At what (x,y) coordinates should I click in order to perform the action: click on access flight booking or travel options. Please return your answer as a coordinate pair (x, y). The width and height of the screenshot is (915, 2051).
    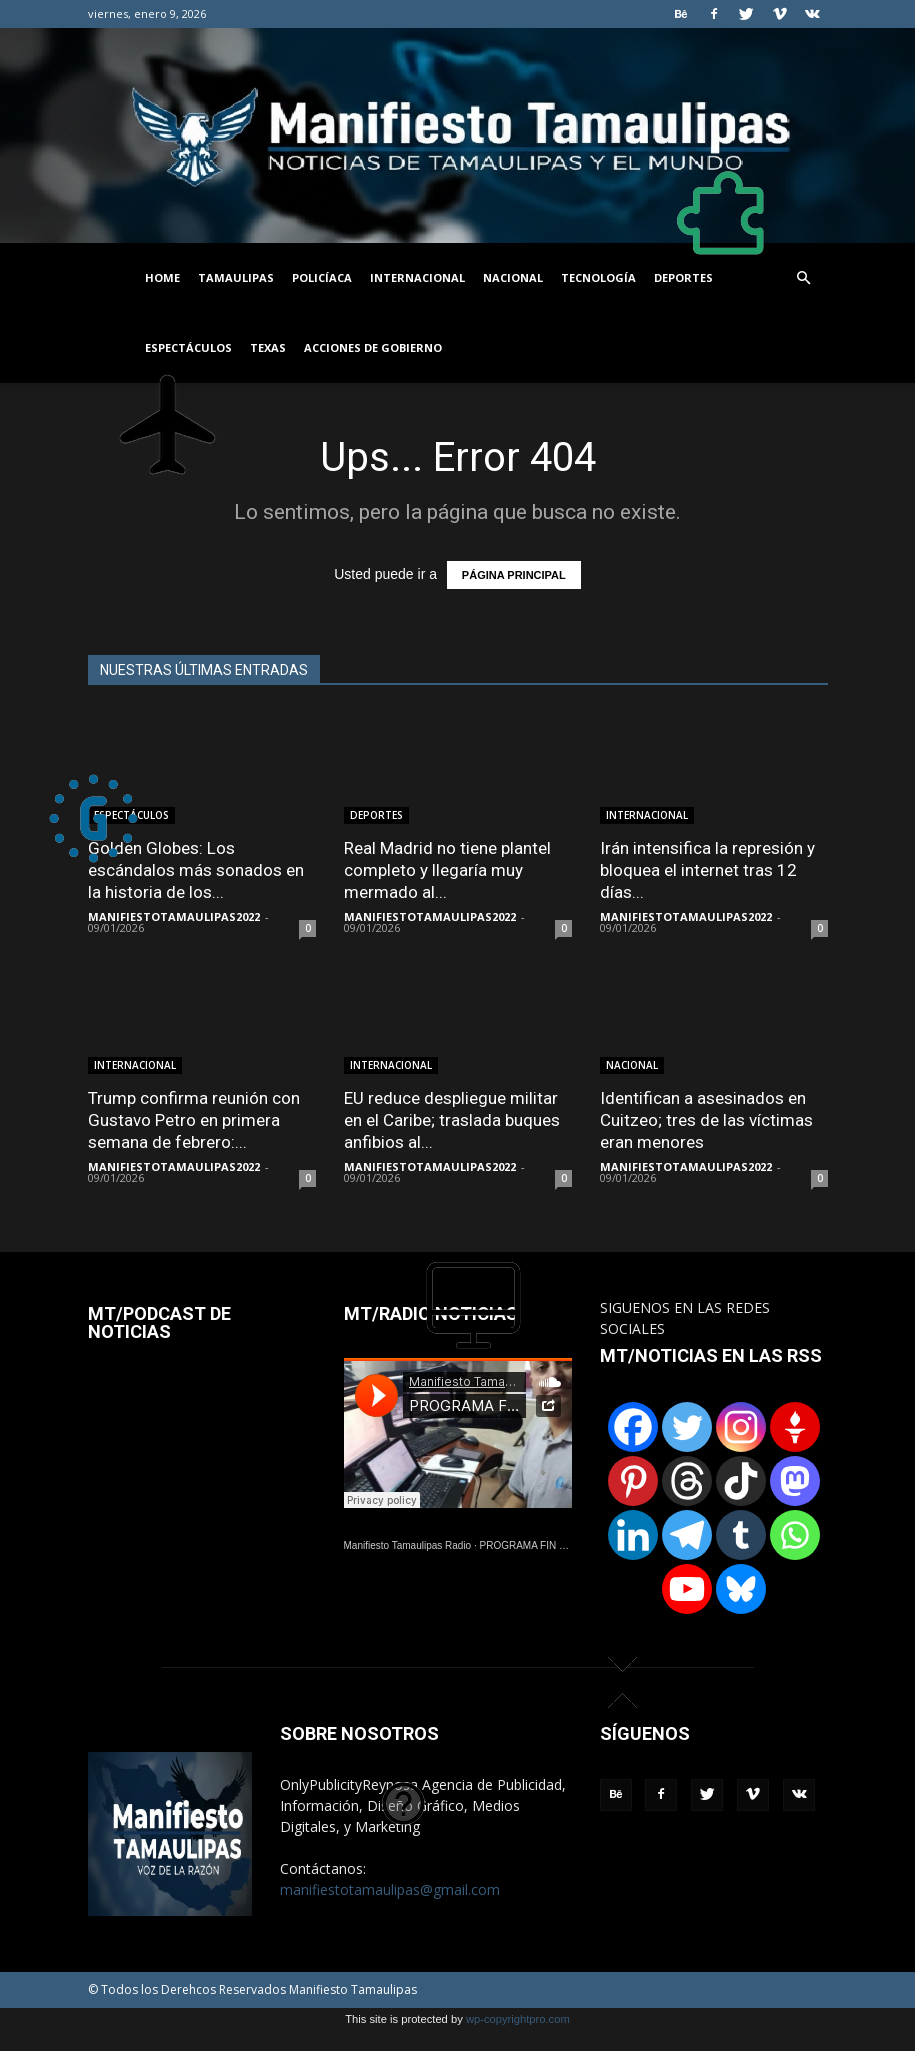
    Looking at the image, I should click on (170, 425).